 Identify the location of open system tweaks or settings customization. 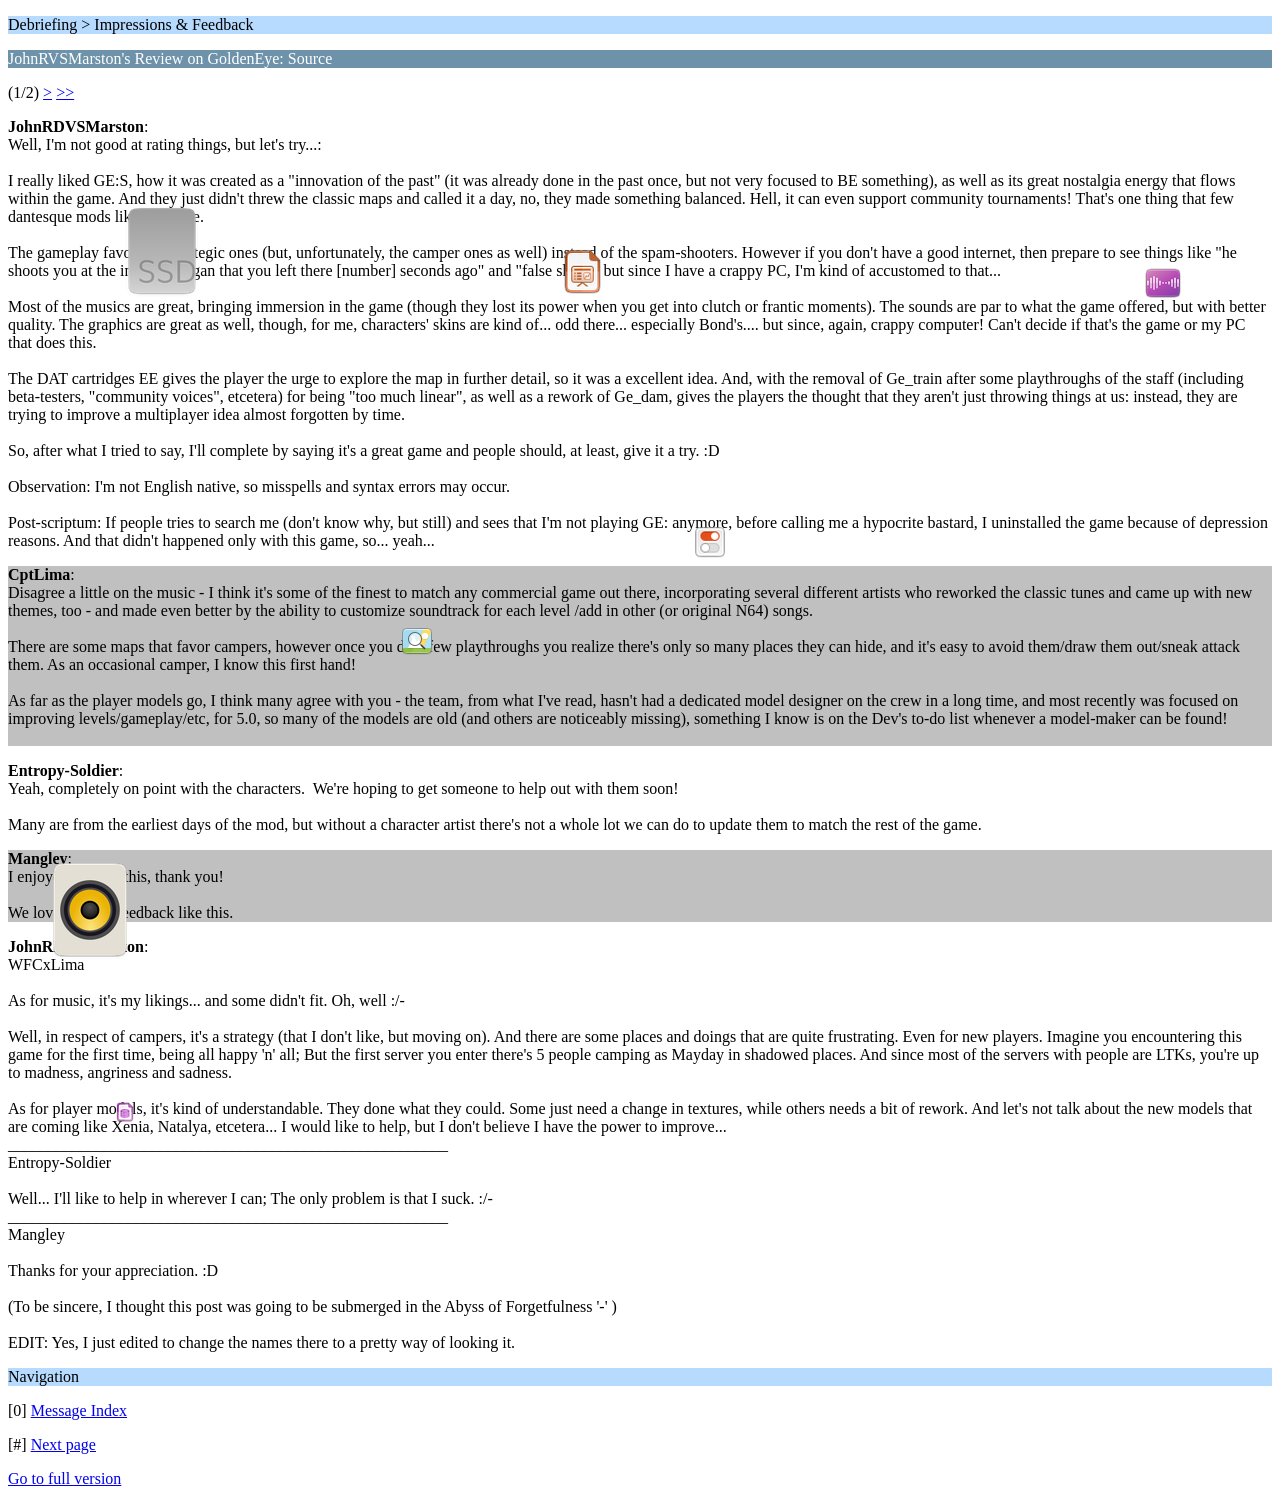
(710, 542).